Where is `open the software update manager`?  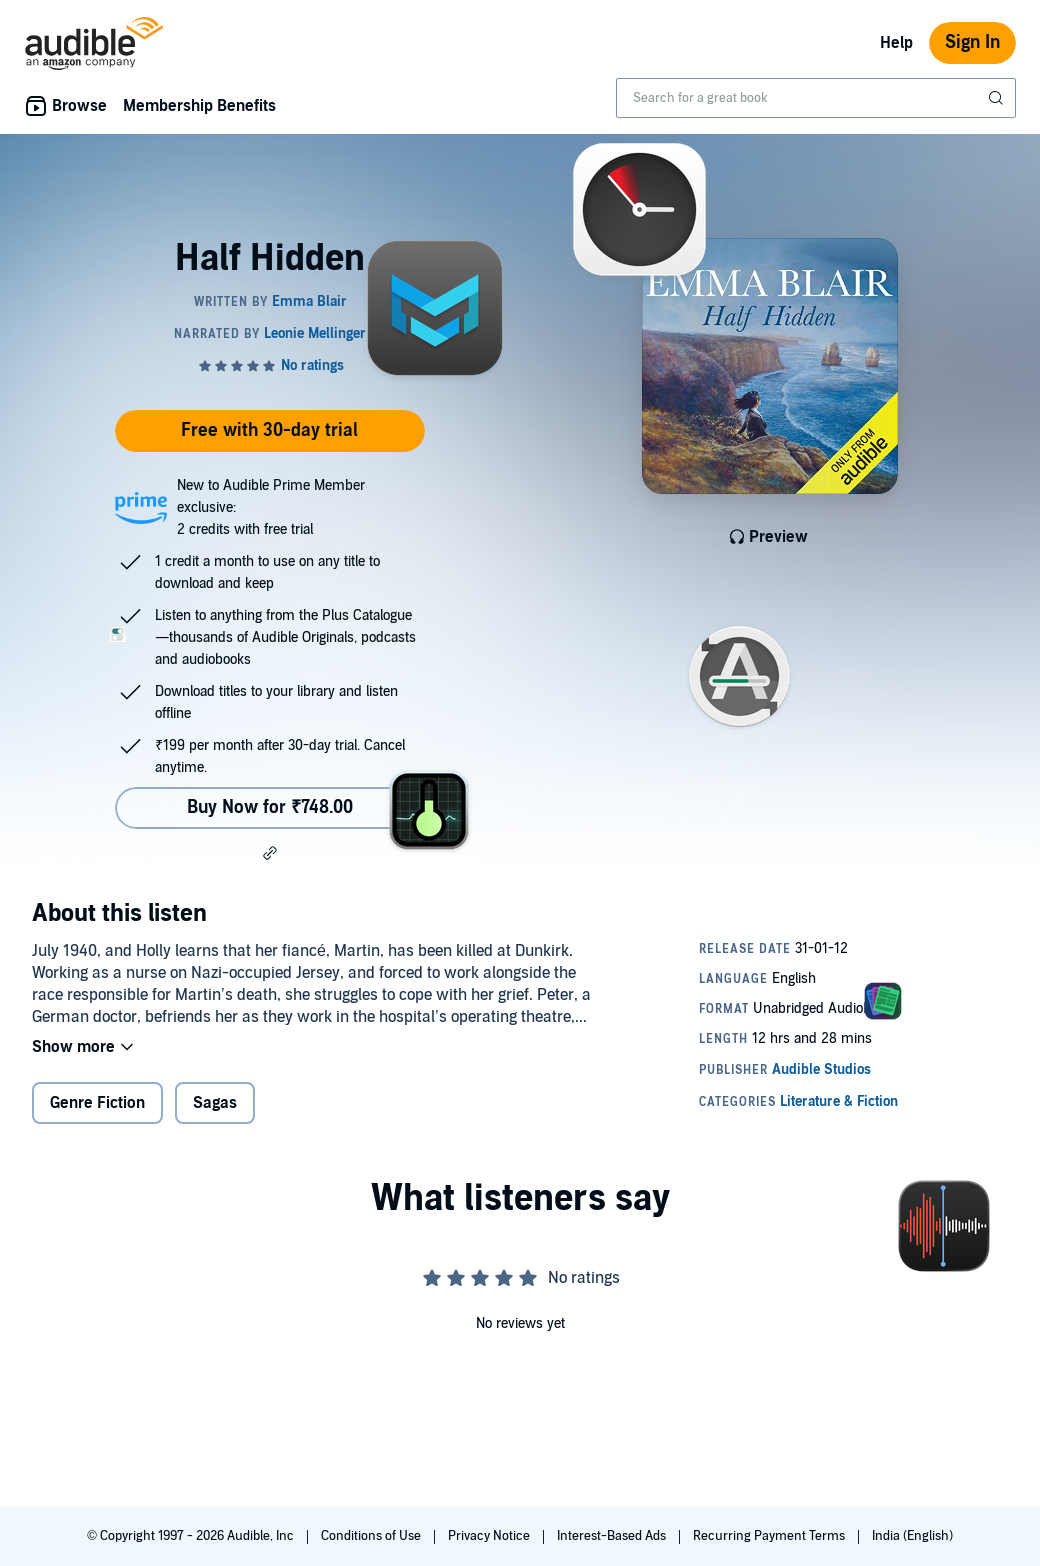 open the software update manager is located at coordinates (739, 676).